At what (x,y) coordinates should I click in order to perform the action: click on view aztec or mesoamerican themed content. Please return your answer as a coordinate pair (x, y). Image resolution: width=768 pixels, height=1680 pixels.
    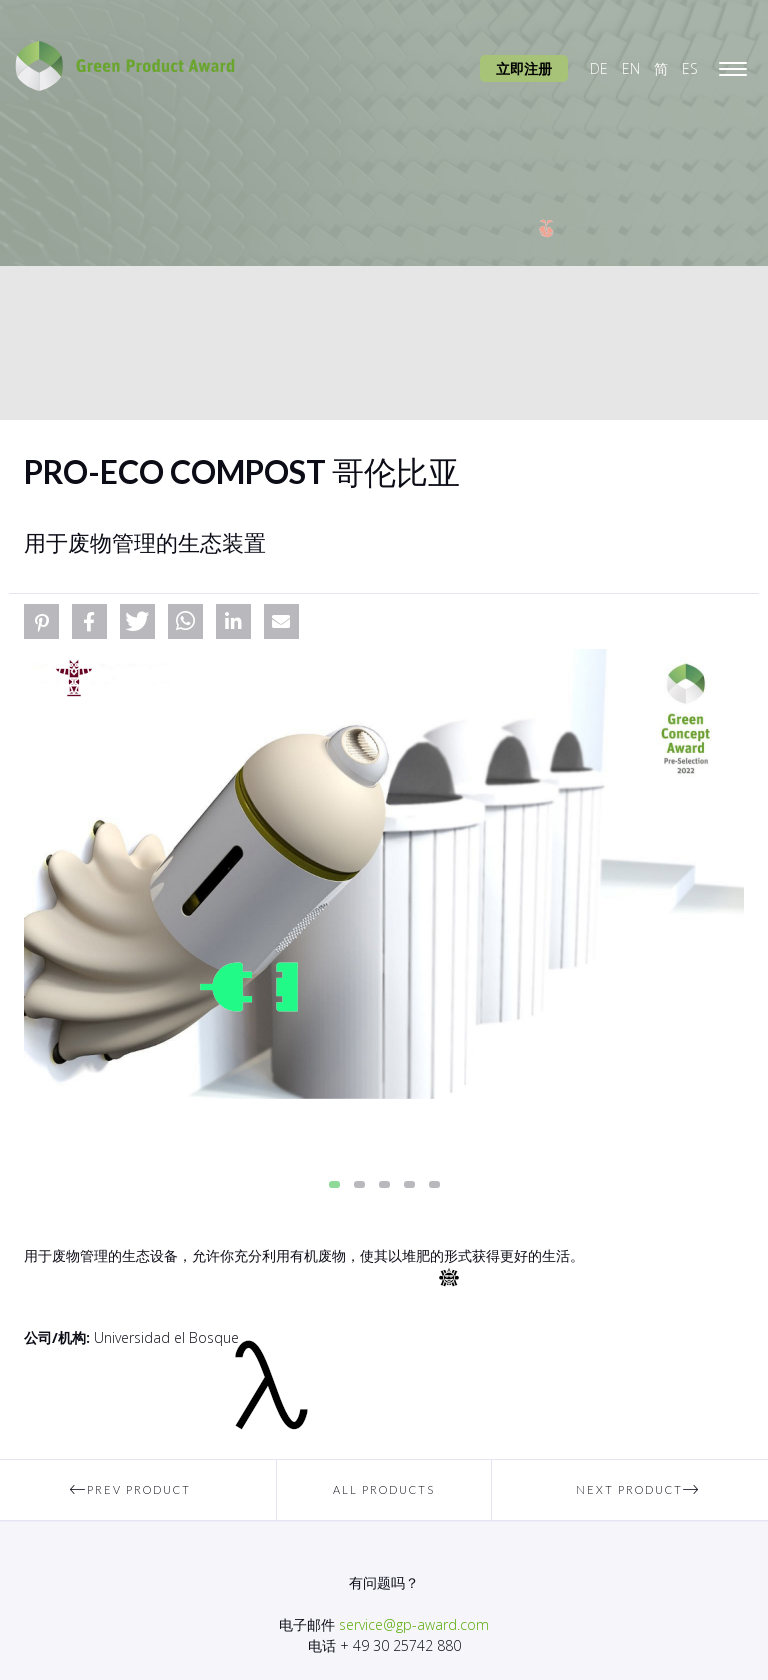
    Looking at the image, I should click on (449, 1277).